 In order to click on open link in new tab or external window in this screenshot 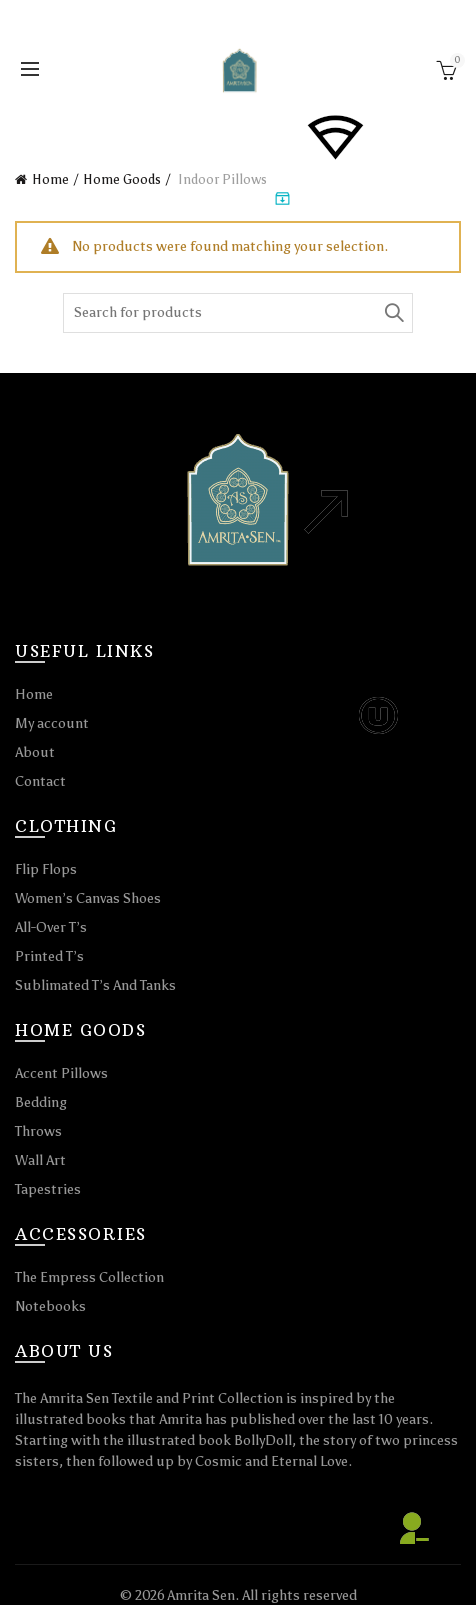, I will do `click(327, 511)`.